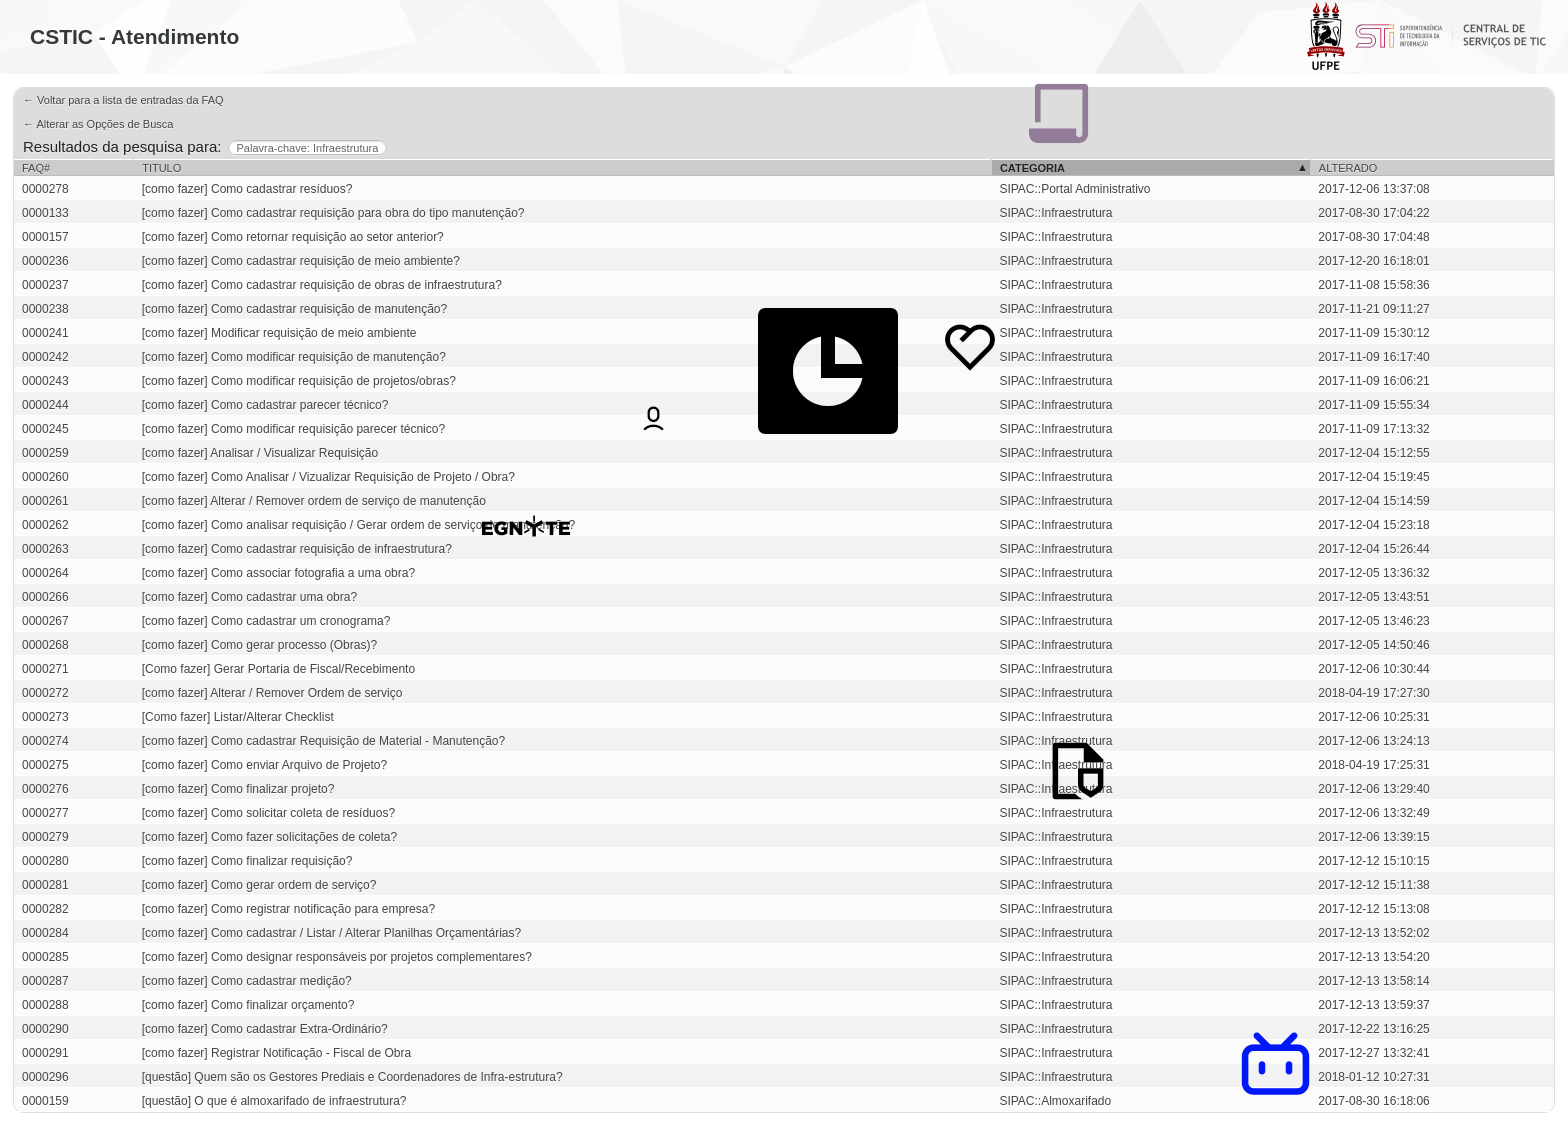 This screenshot has height=1148, width=1568. I want to click on open egnyte cloud storage app, so click(526, 526).